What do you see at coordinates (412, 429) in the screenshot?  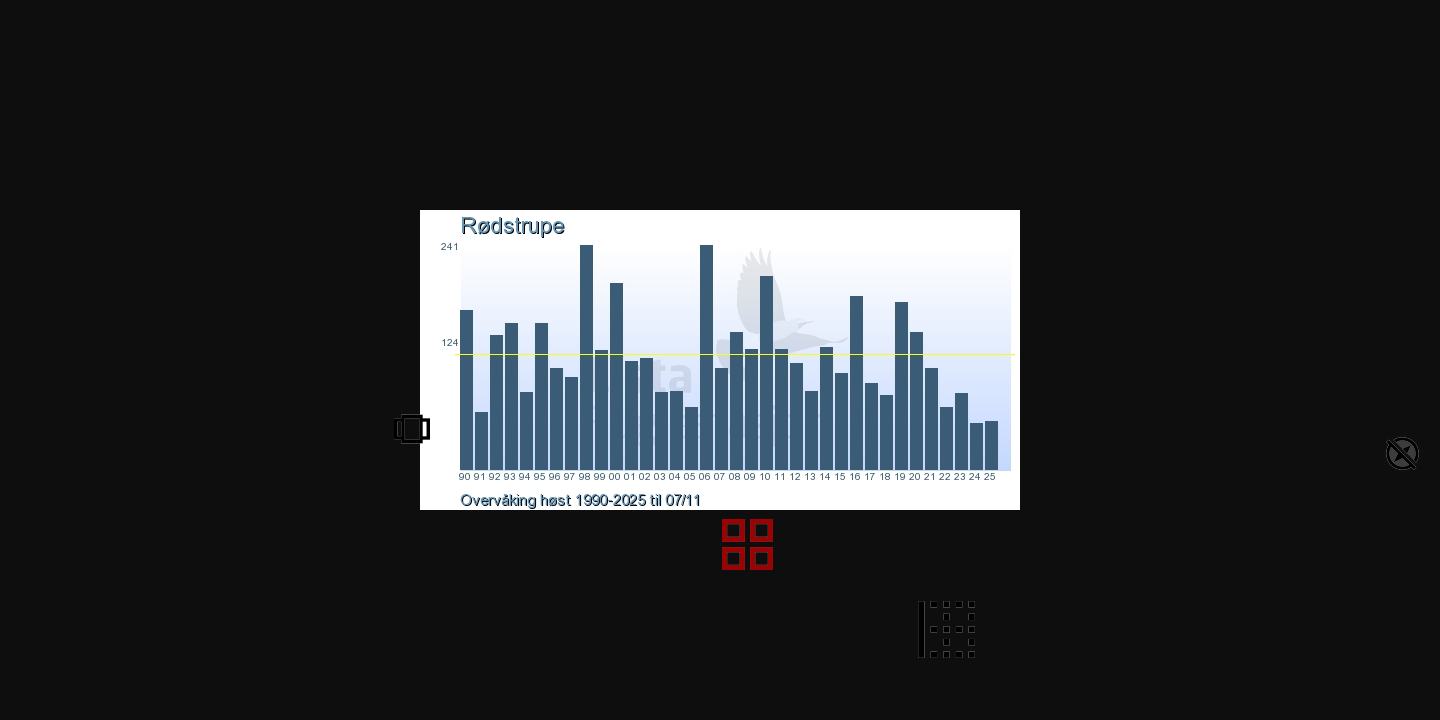 I see `view content in carousel mode` at bounding box center [412, 429].